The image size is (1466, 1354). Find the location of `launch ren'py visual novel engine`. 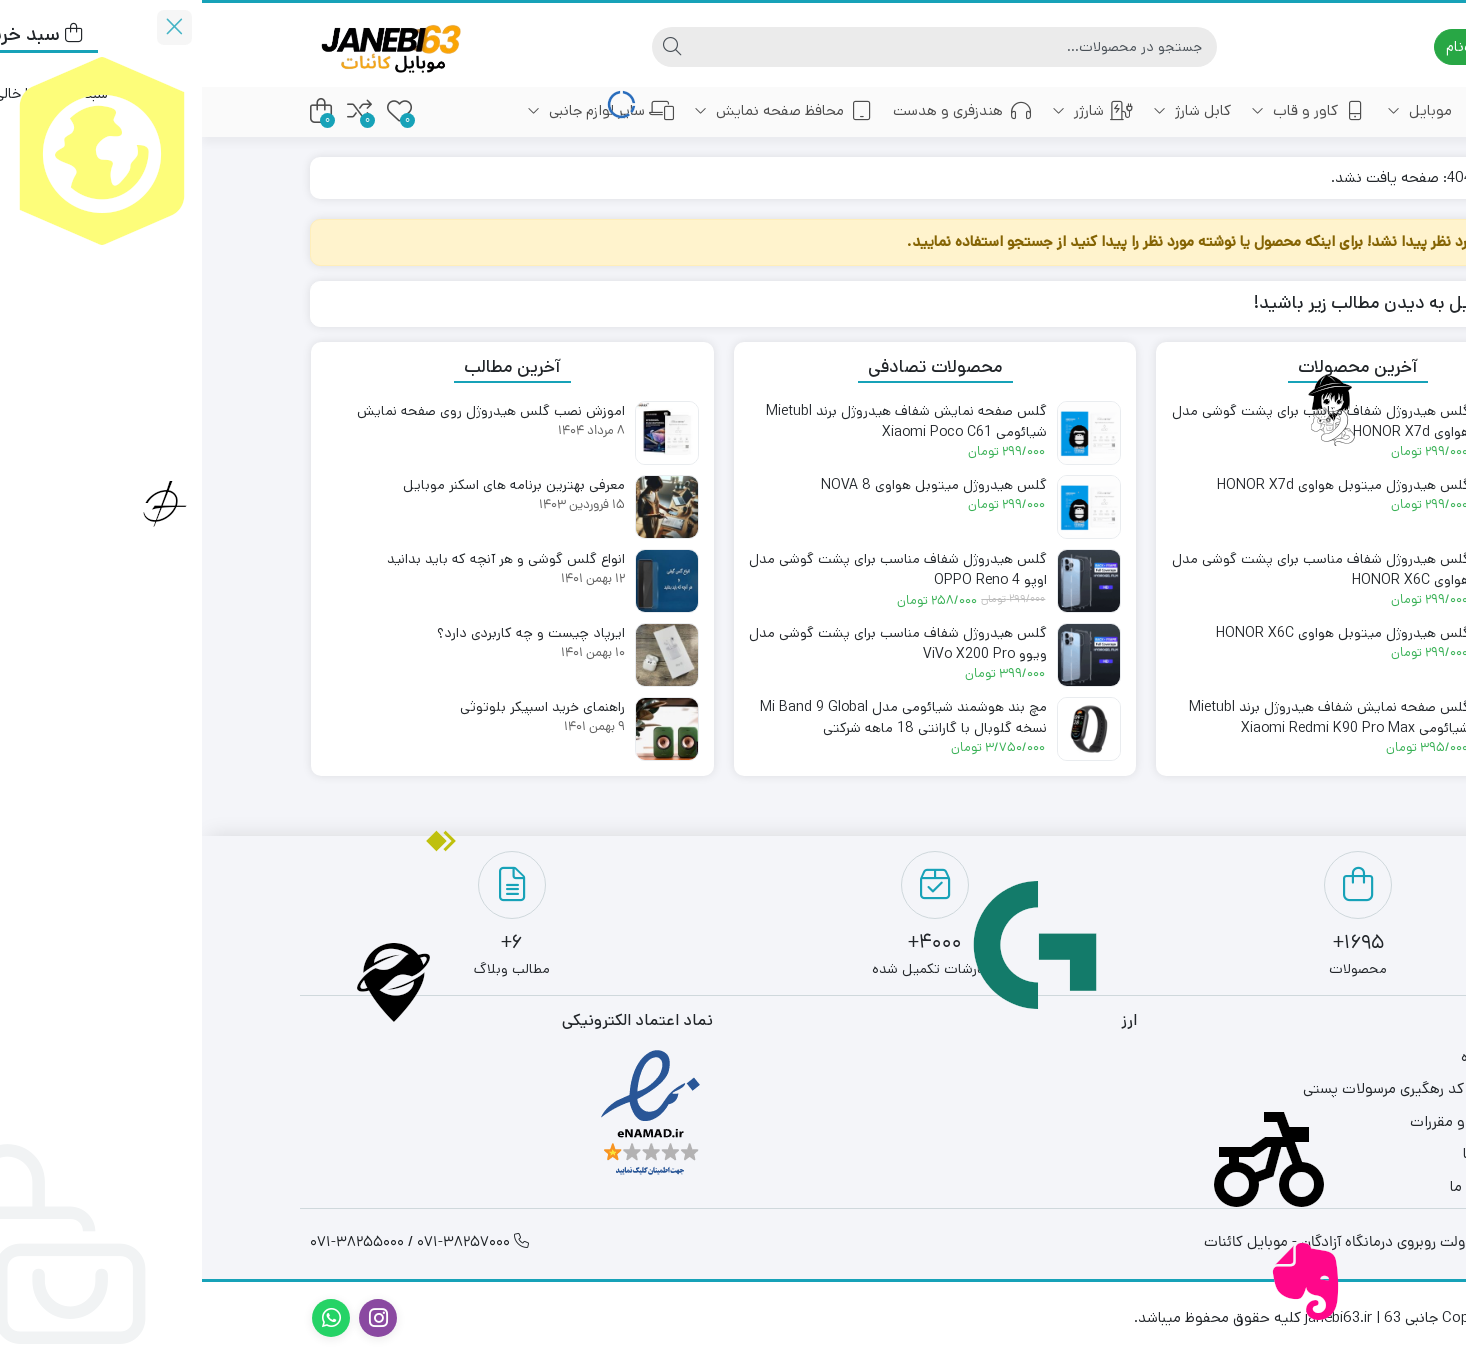

launch ren'py visual novel engine is located at coordinates (1331, 410).